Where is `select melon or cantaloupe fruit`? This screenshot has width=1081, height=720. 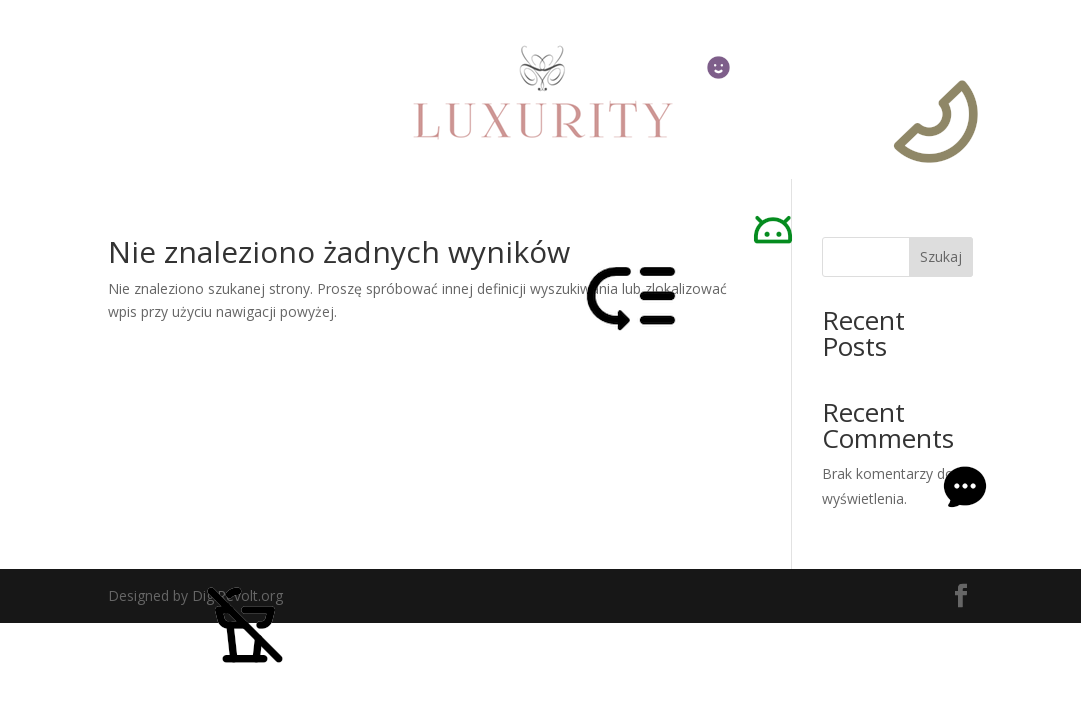
select melon or cantaloupe fruit is located at coordinates (938, 123).